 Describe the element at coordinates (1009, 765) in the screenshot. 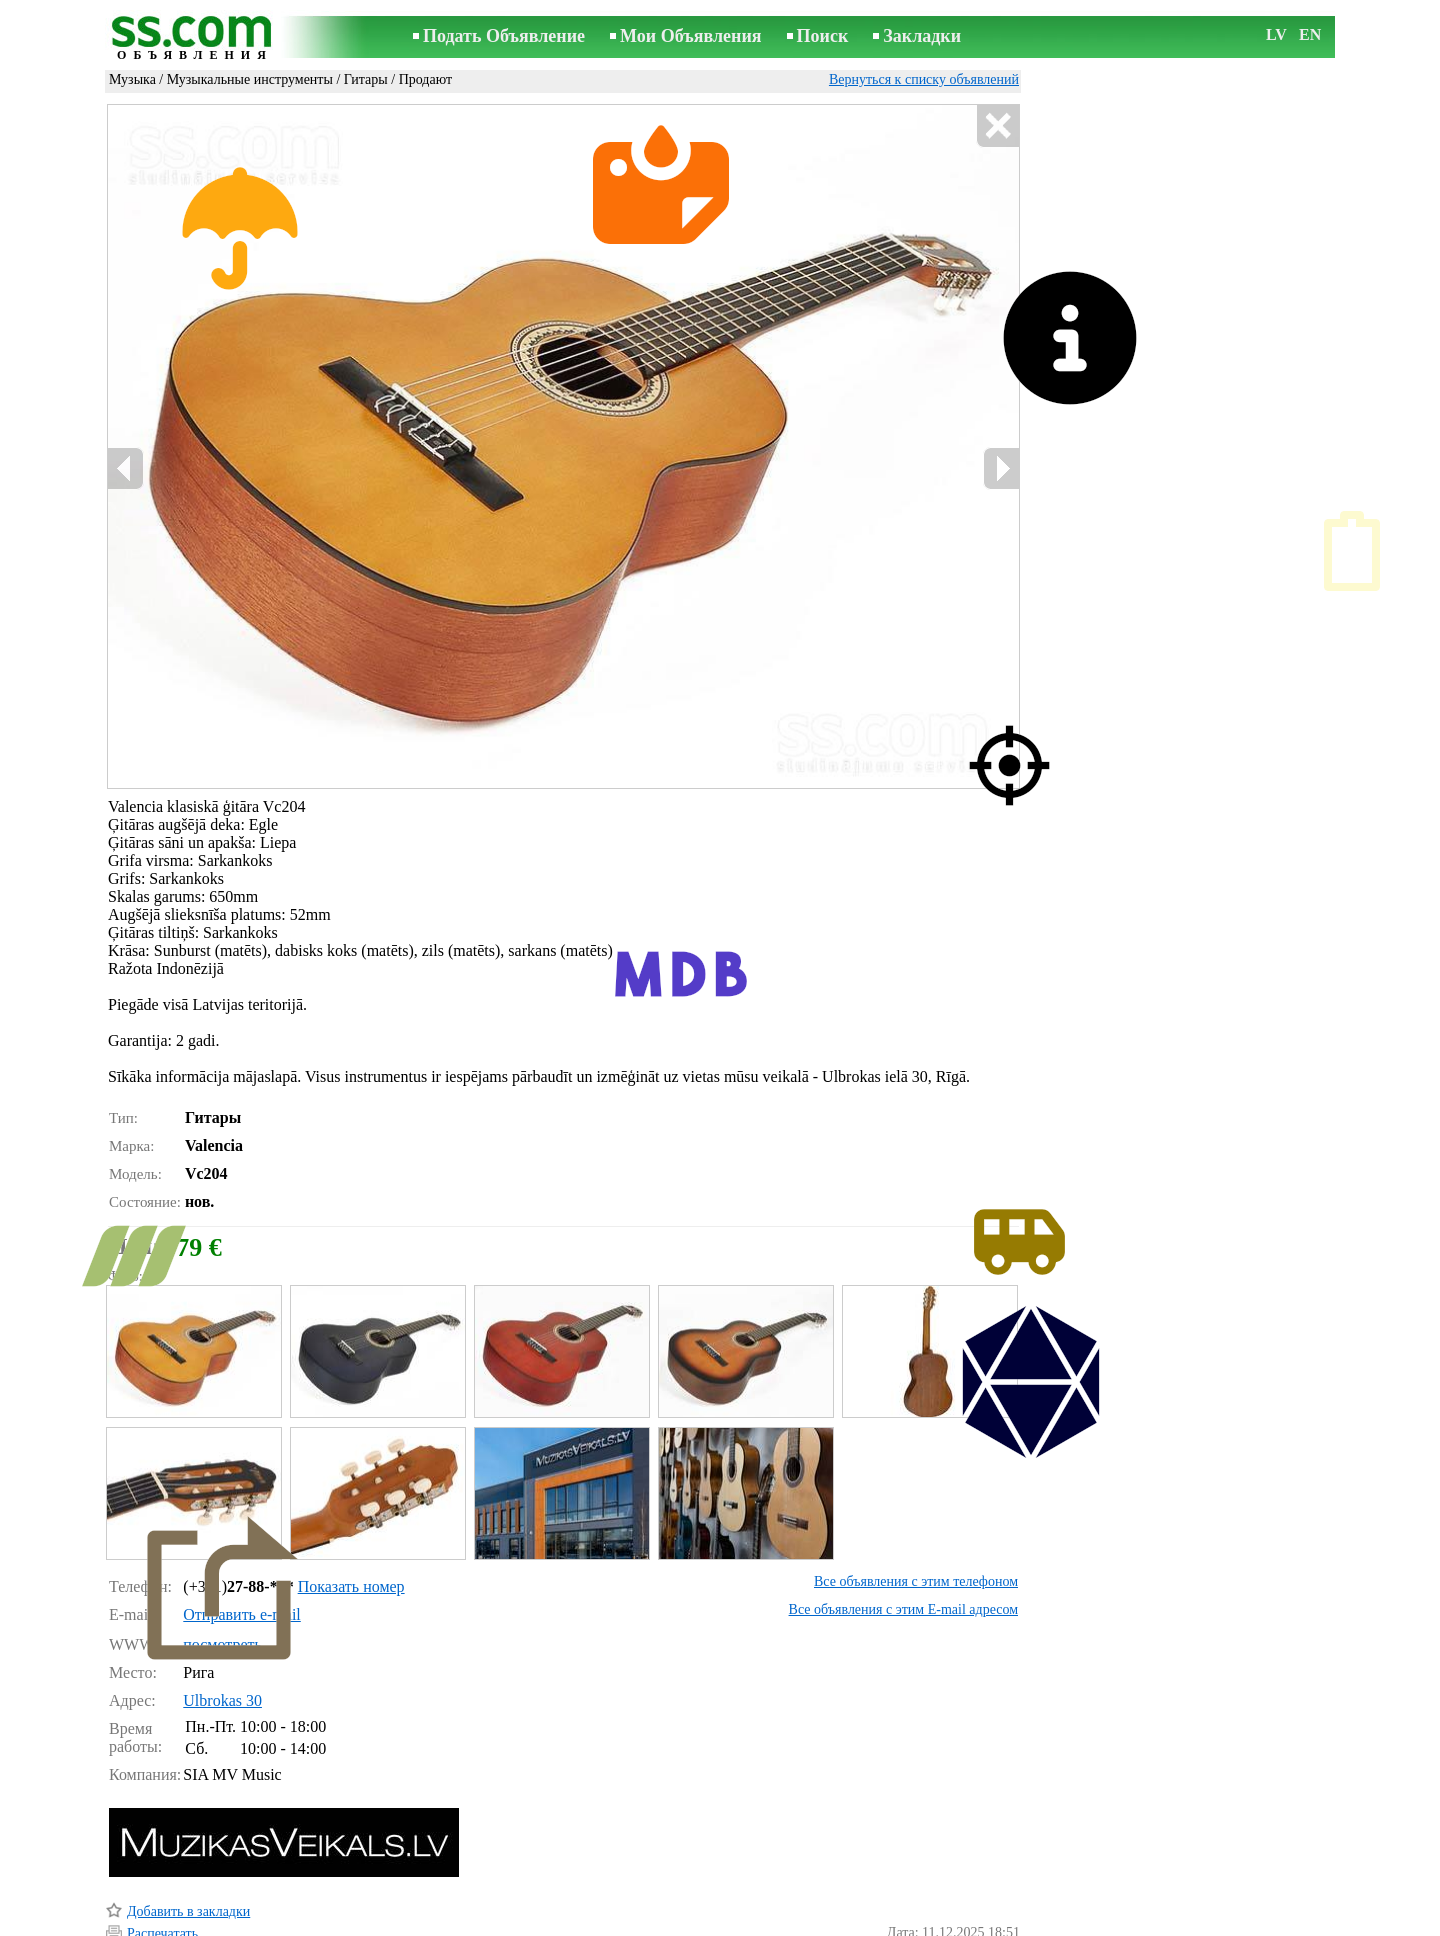

I see `center or focus on current location` at that location.